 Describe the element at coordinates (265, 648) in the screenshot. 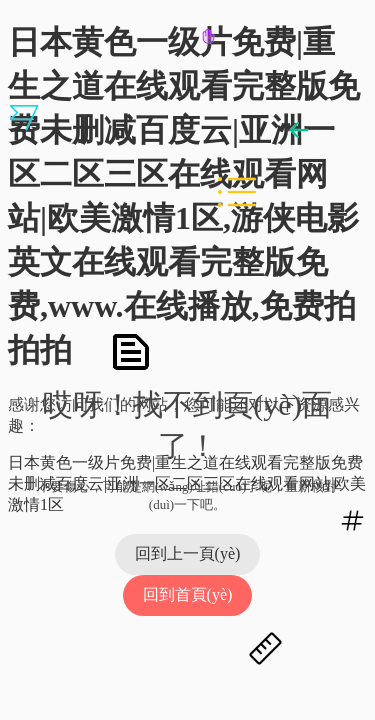

I see `access measurement tools` at that location.